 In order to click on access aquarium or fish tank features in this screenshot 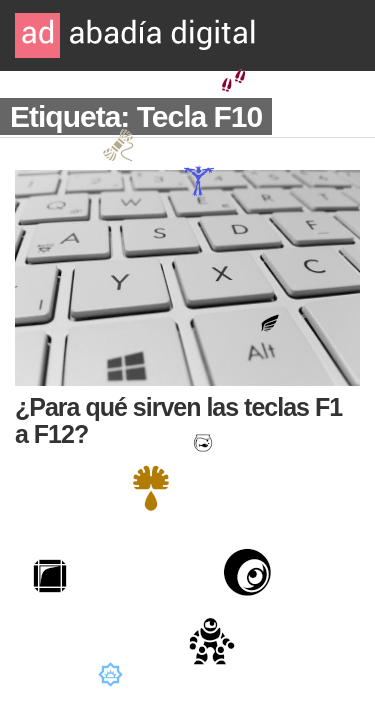, I will do `click(203, 443)`.